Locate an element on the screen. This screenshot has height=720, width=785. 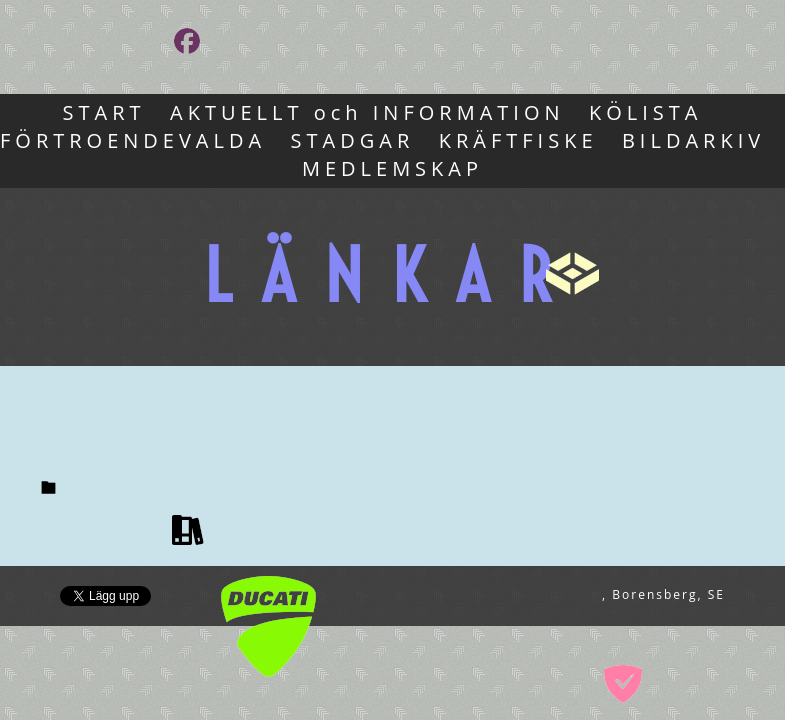
open AdGuard ad-blocking settings is located at coordinates (623, 684).